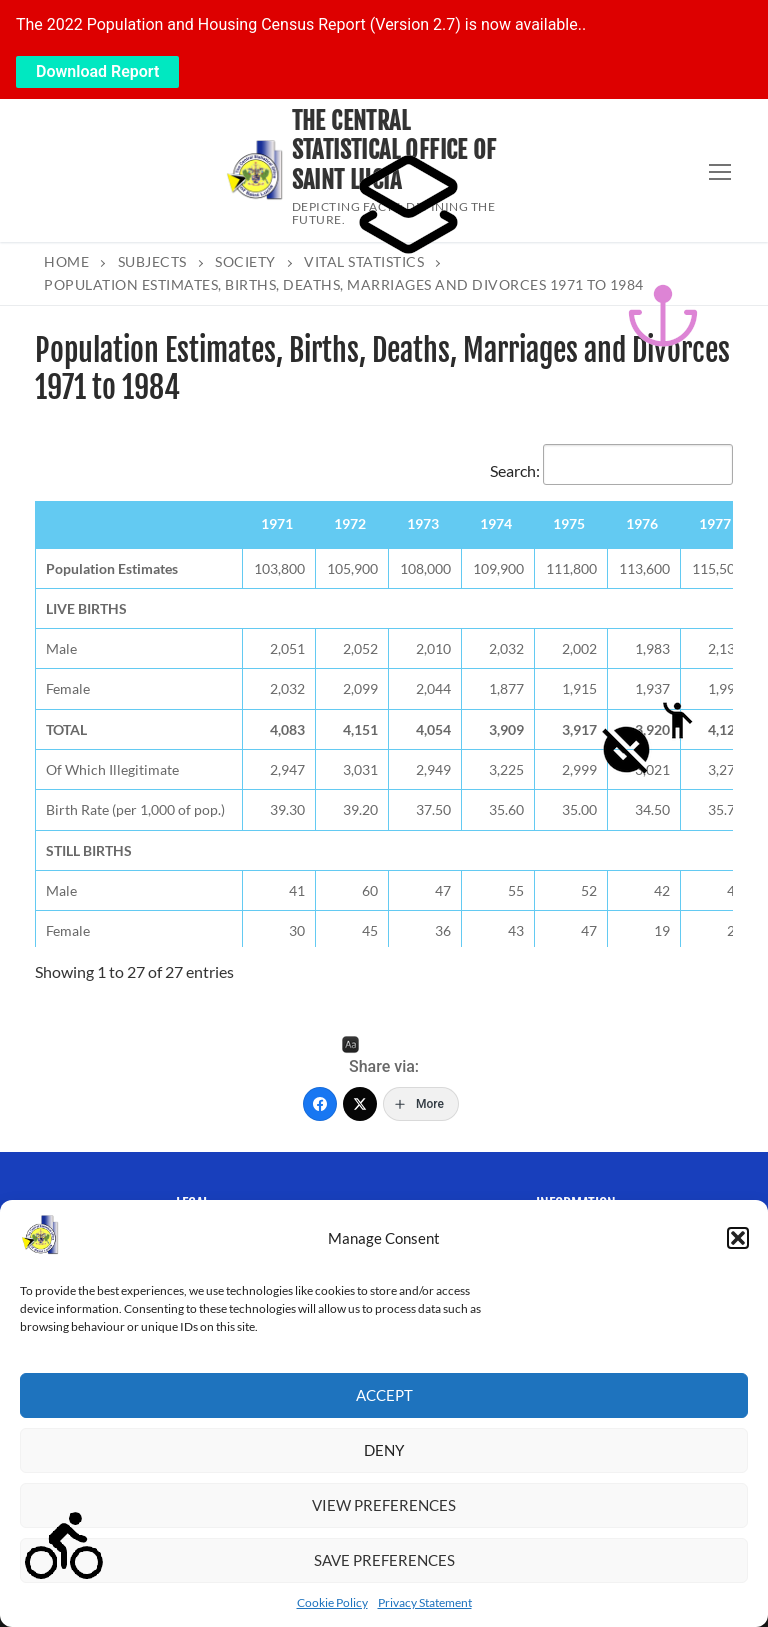 The image size is (768, 1627). Describe the element at coordinates (408, 204) in the screenshot. I see `view or manage layers` at that location.